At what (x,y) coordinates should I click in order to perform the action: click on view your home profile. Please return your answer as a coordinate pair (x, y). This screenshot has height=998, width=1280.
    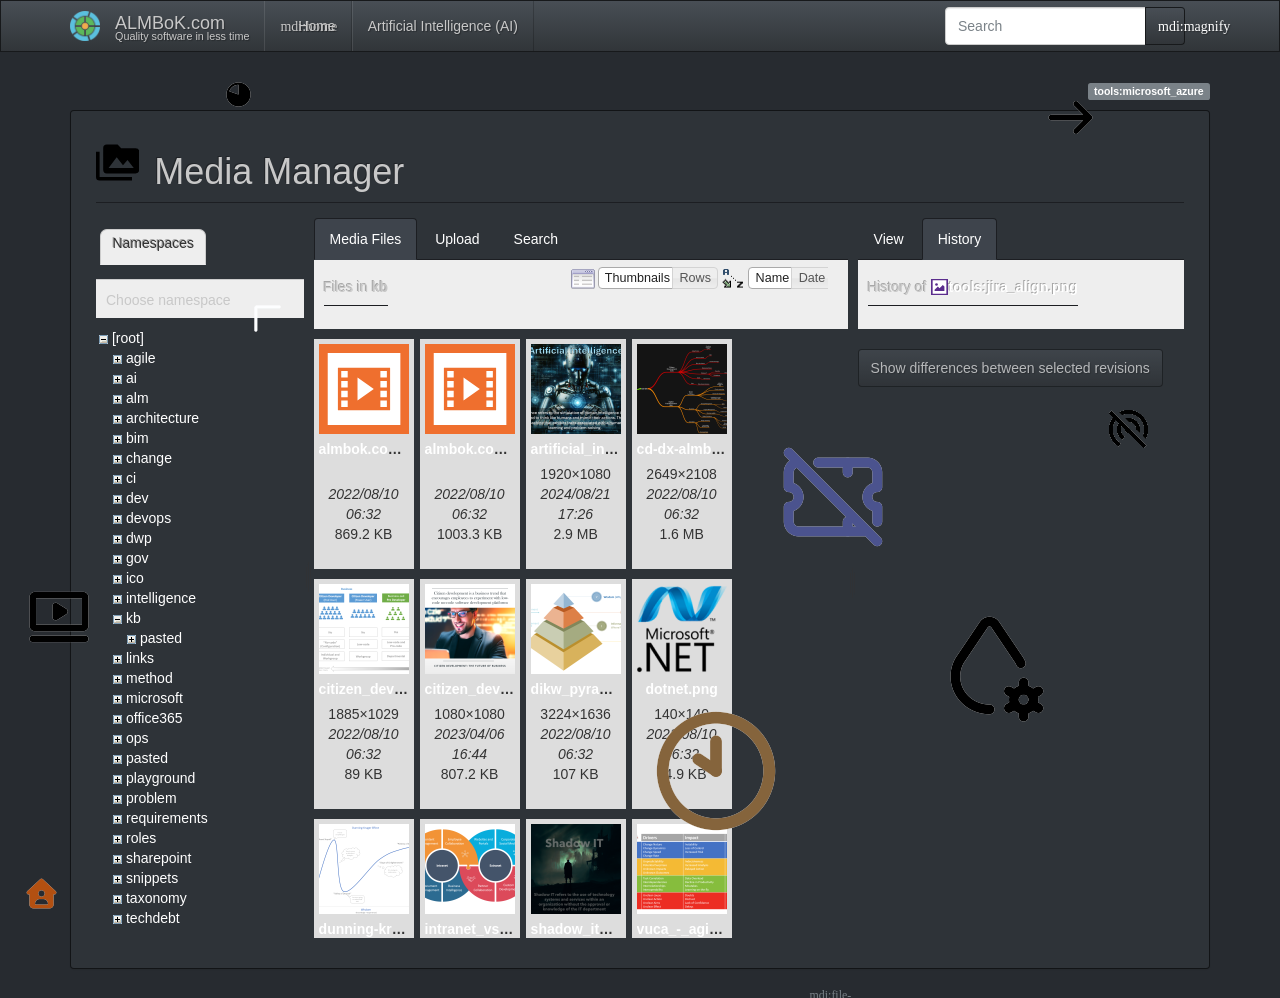
    Looking at the image, I should click on (41, 893).